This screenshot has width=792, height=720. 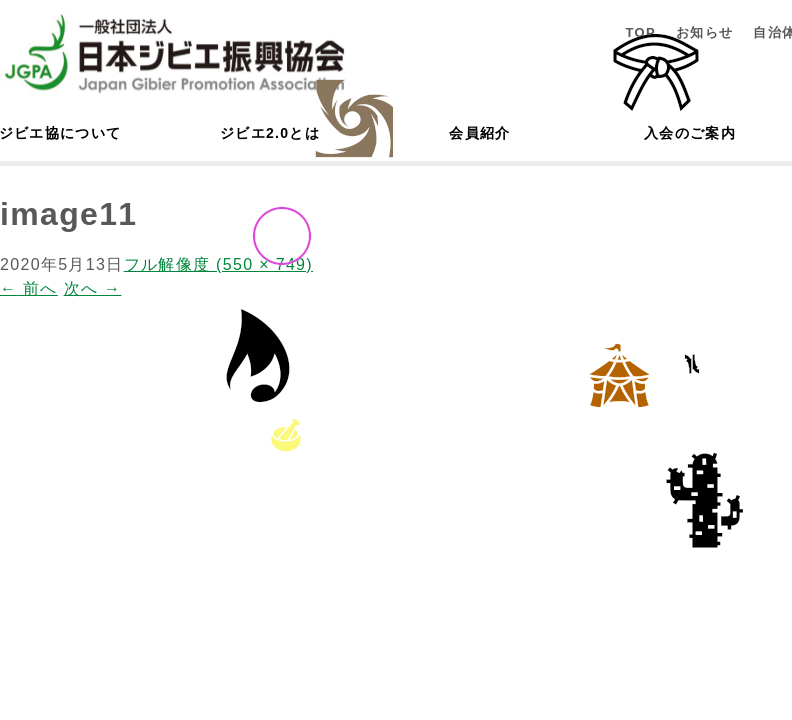 I want to click on indicates martial arts or karate-related content, so click(x=656, y=69).